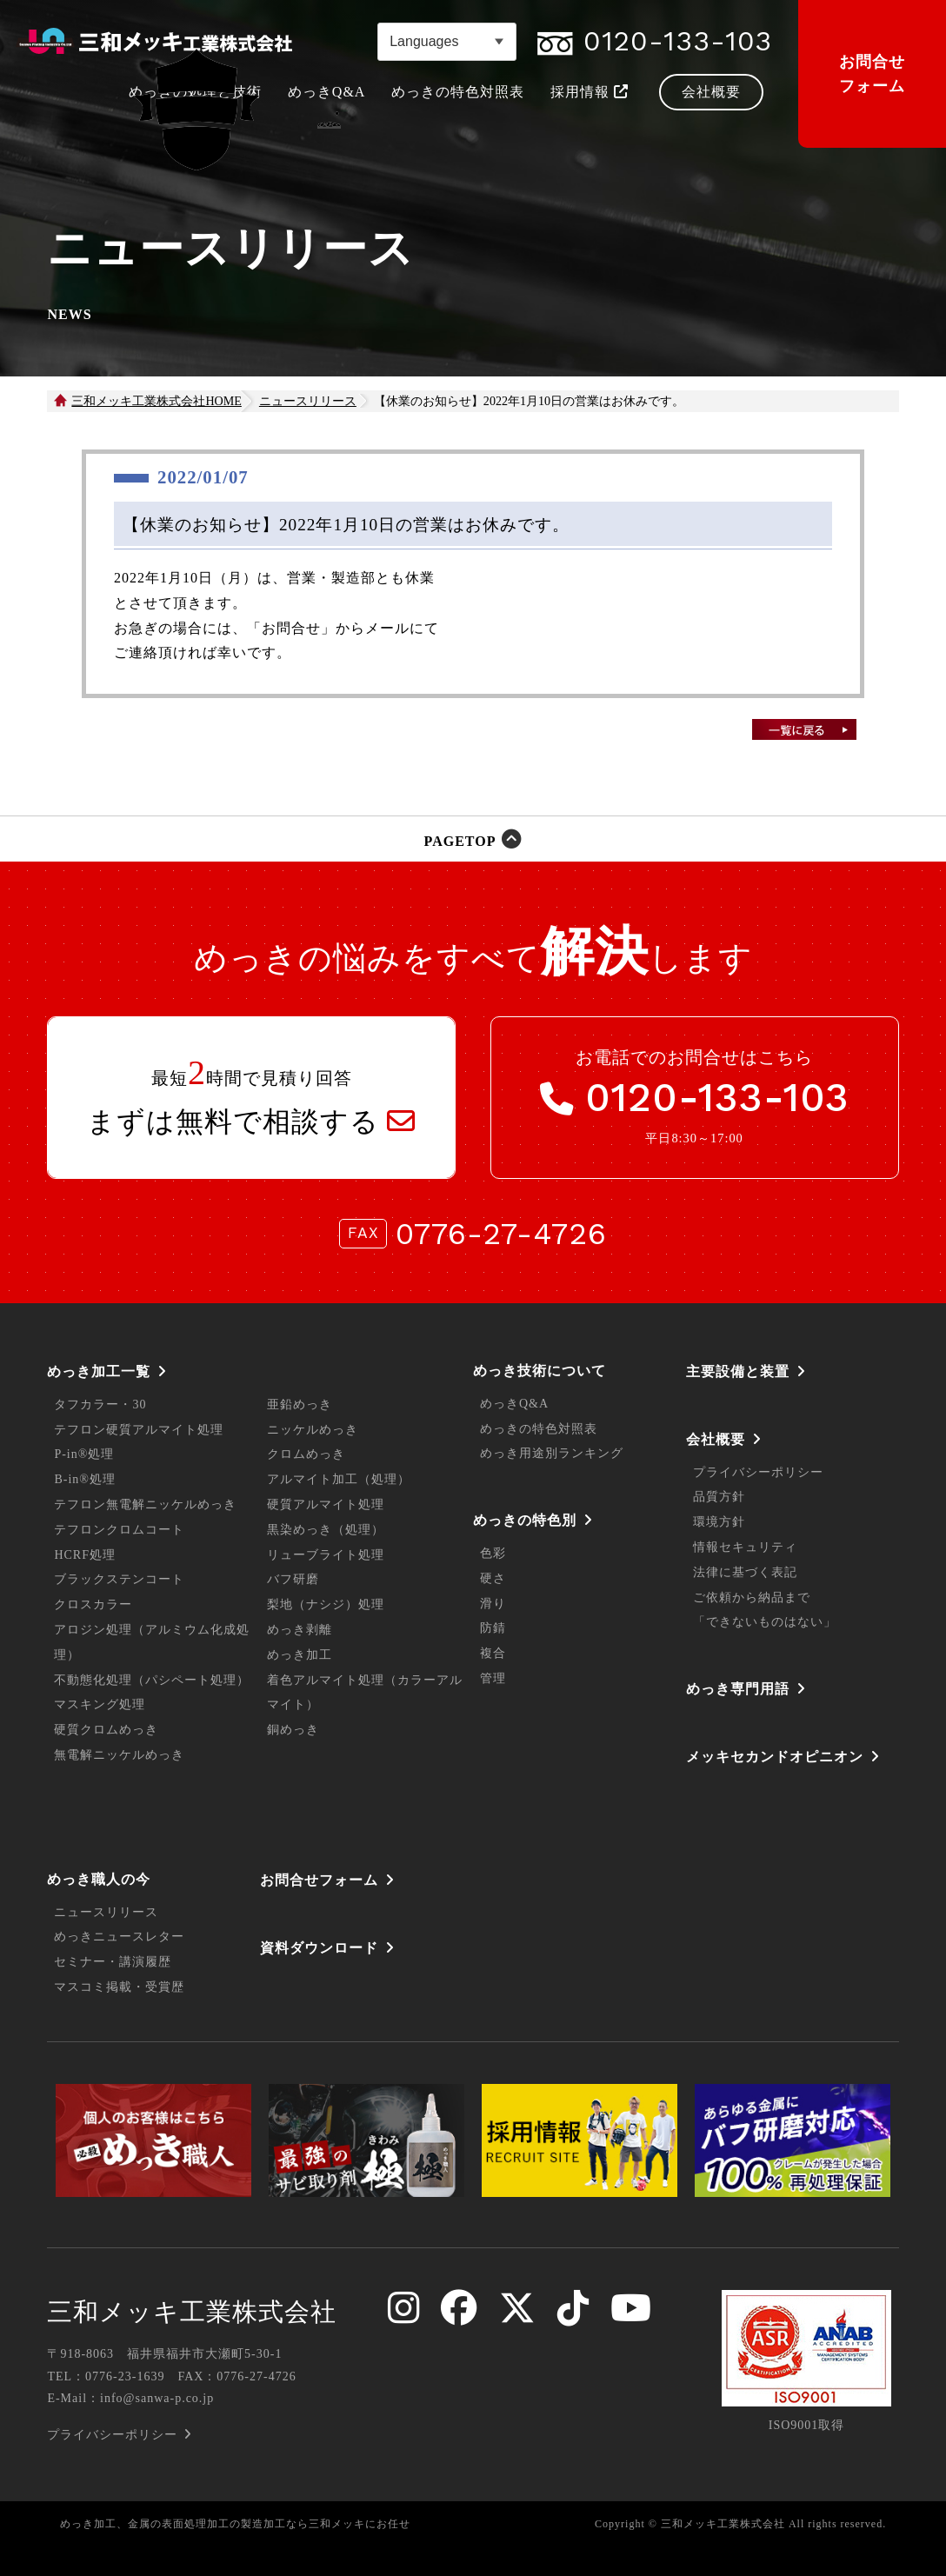 The width and height of the screenshot is (946, 2576). What do you see at coordinates (197, 110) in the screenshot?
I see `view achievements or badges earned` at bounding box center [197, 110].